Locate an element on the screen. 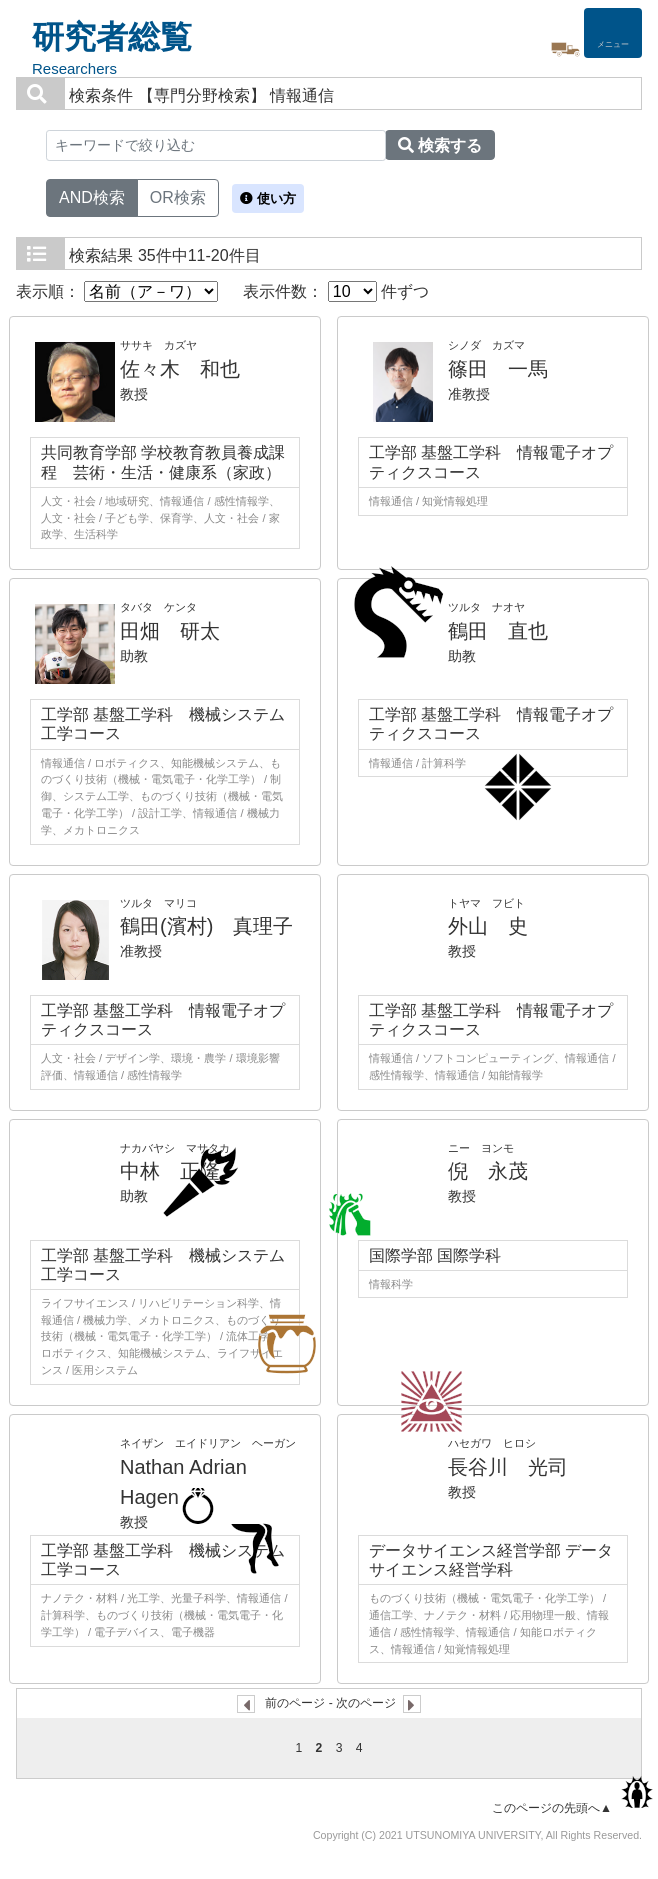 This screenshot has width=658, height=1879. indicates freight or cargo delivery is located at coordinates (565, 49).